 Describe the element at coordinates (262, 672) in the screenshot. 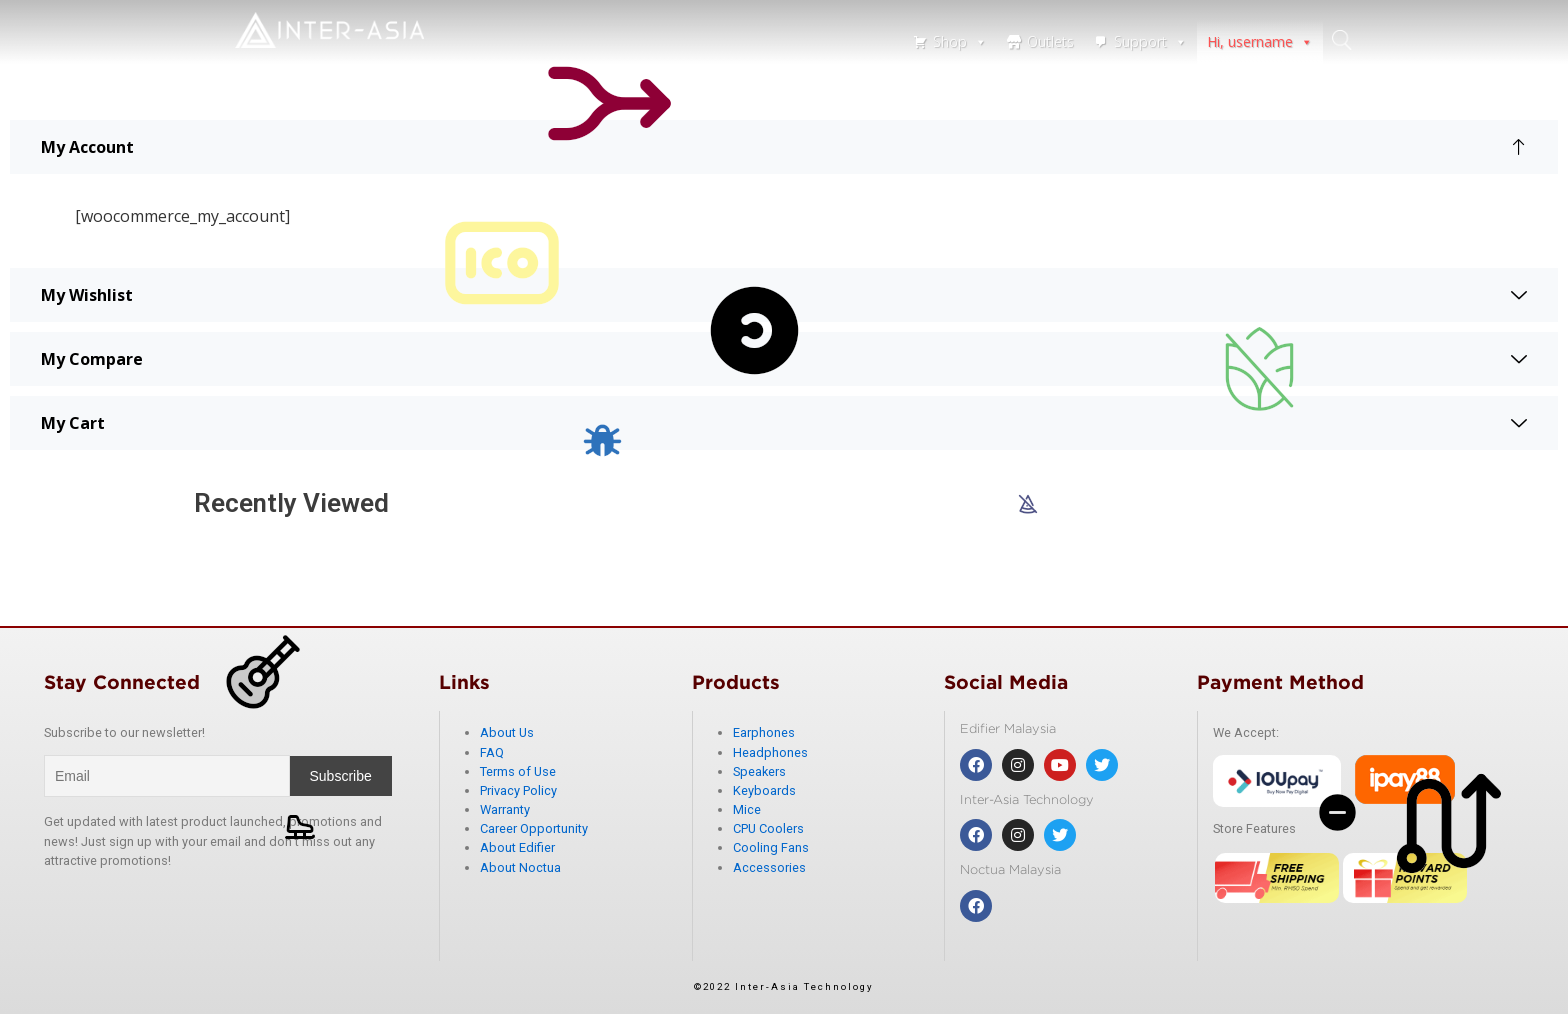

I see `access music or audio content` at that location.